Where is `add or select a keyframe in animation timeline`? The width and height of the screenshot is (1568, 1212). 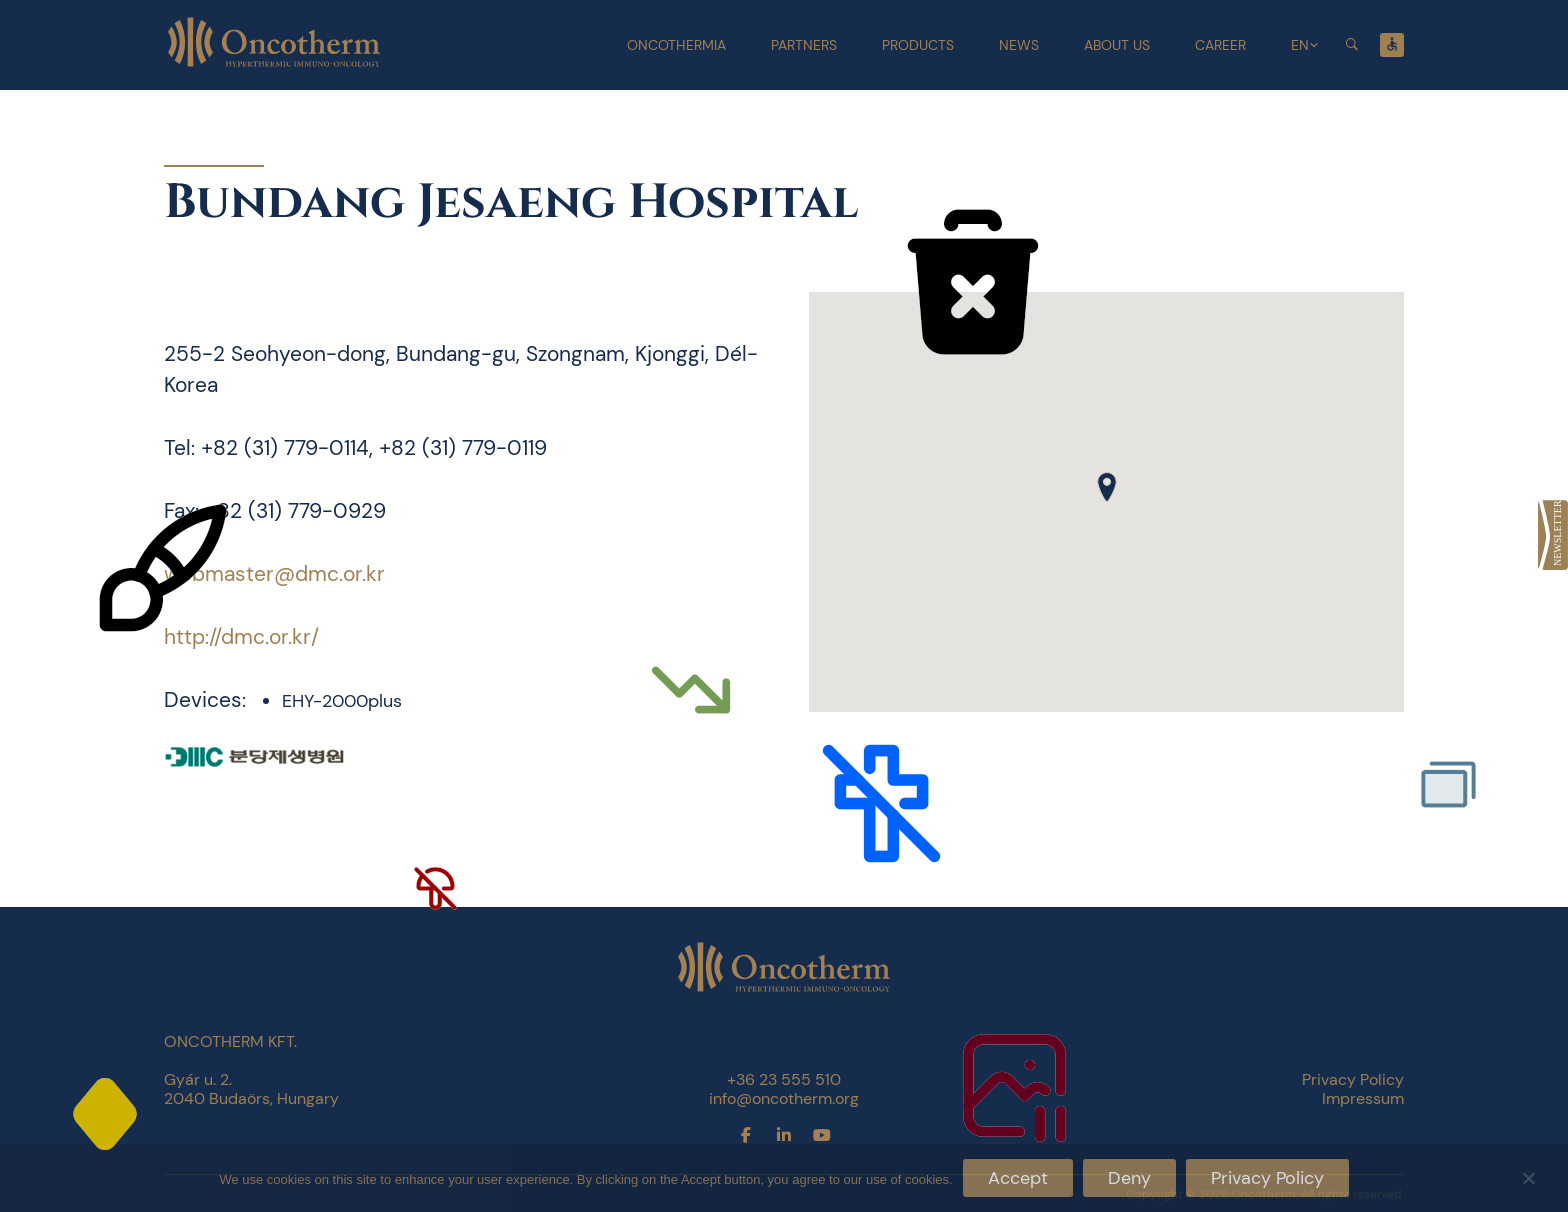
add or select a keyframe in animation timeline is located at coordinates (105, 1114).